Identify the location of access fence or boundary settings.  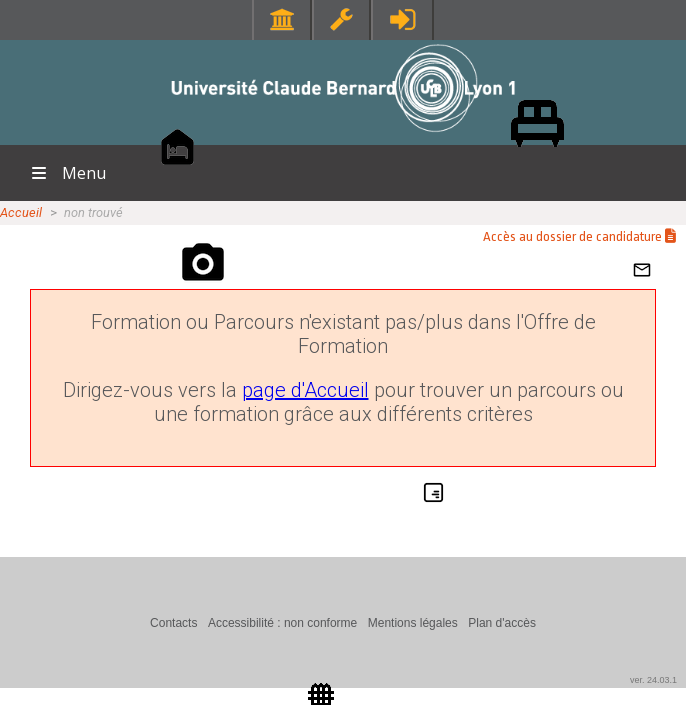
(321, 694).